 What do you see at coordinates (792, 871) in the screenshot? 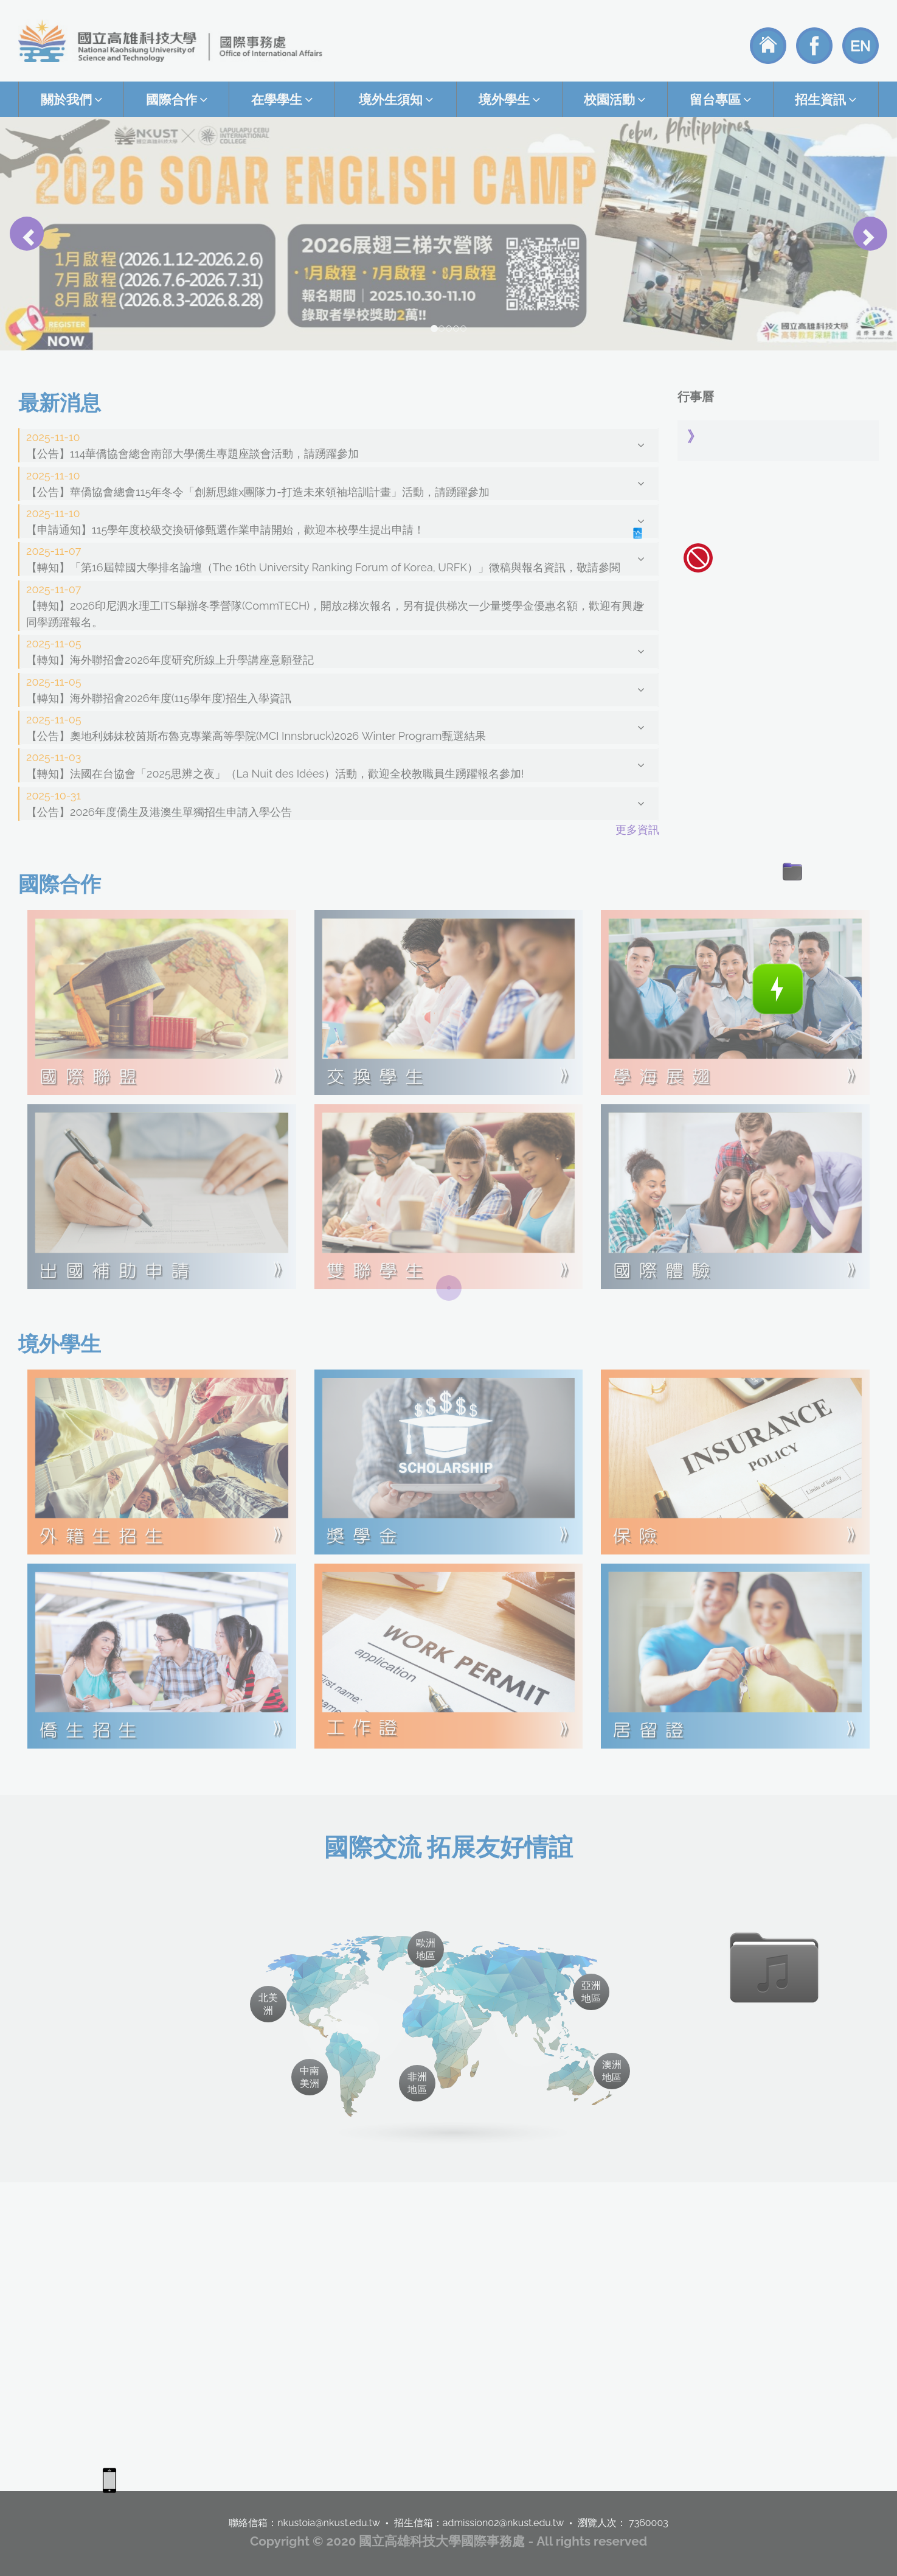
I see `open folder to view contents` at bounding box center [792, 871].